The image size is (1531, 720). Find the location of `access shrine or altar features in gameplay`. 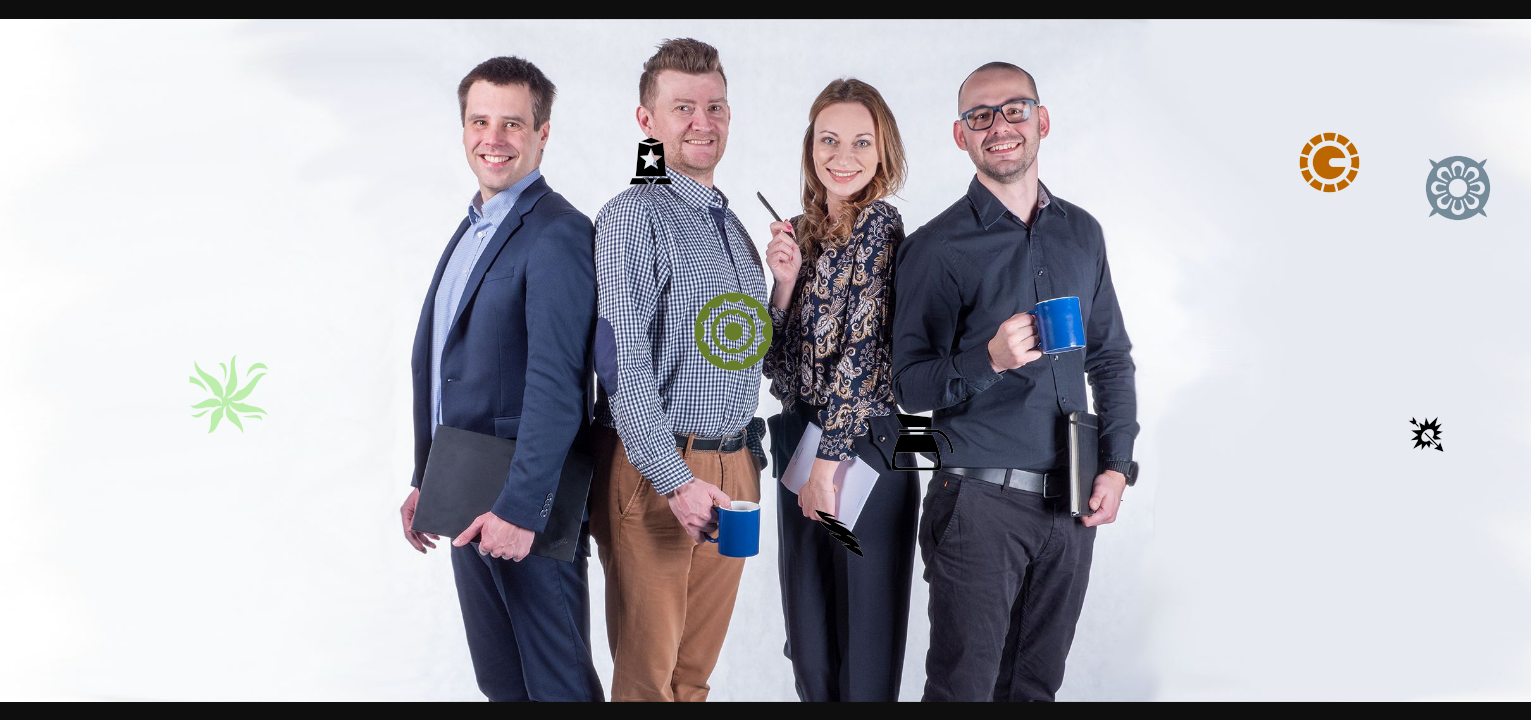

access shrine or altar features in gameplay is located at coordinates (651, 161).